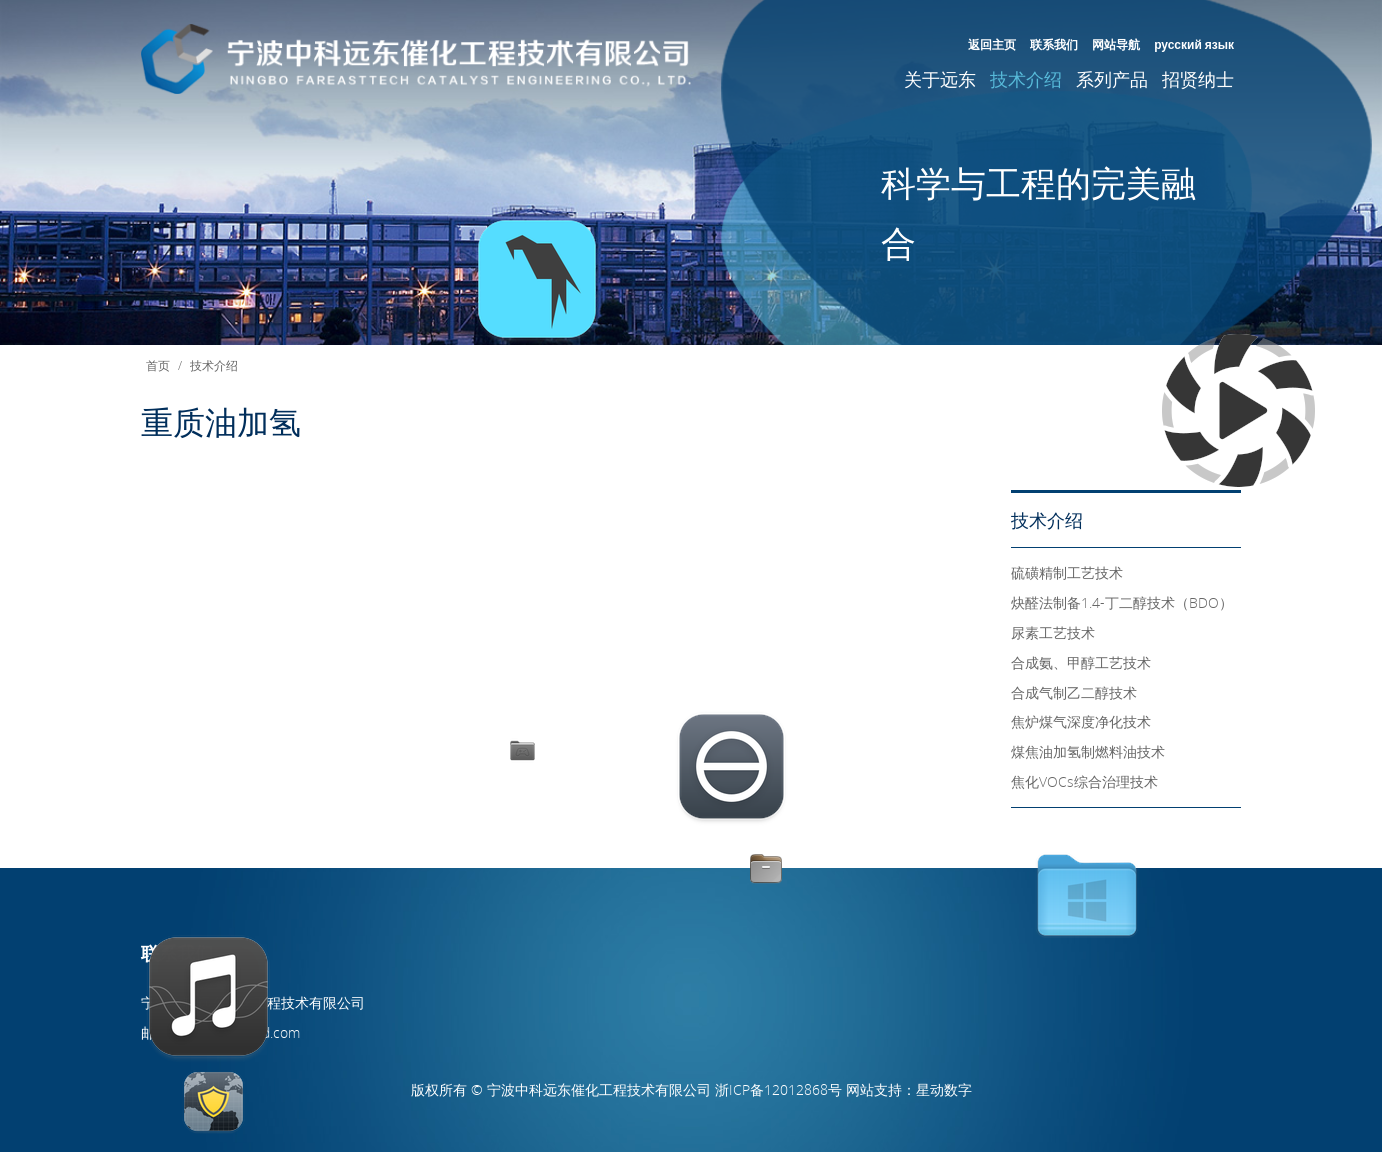 This screenshot has height=1152, width=1382. I want to click on open vpn settings and preferences, so click(213, 1101).